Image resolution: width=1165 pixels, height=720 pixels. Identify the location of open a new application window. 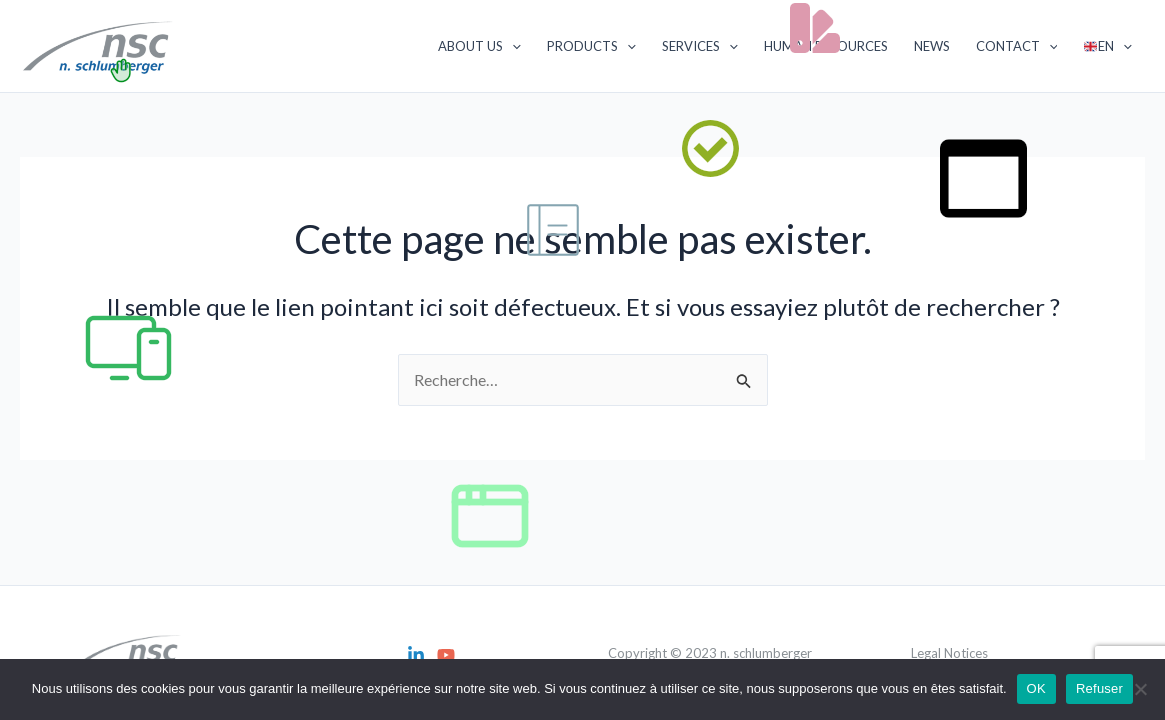
(490, 516).